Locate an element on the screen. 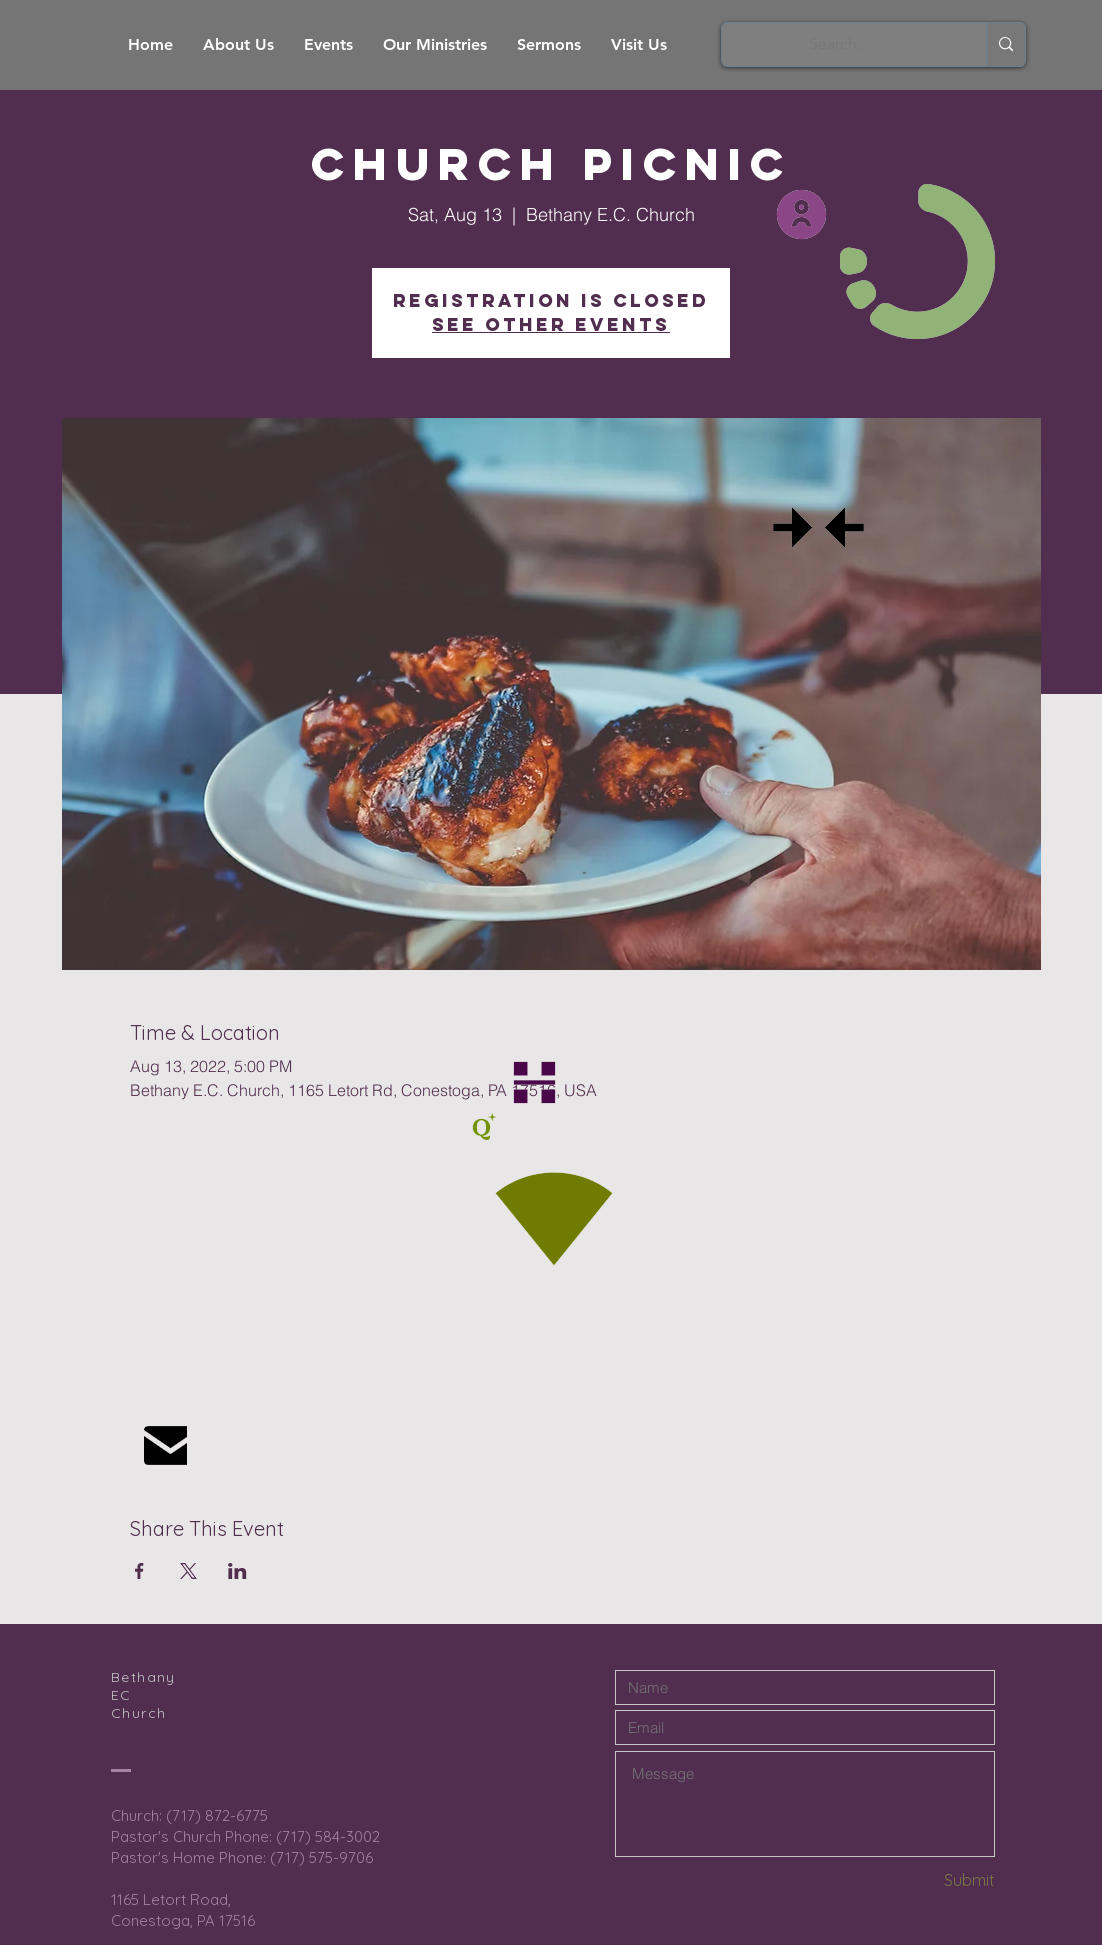 The width and height of the screenshot is (1102, 1945). open qwant search engine is located at coordinates (484, 1126).